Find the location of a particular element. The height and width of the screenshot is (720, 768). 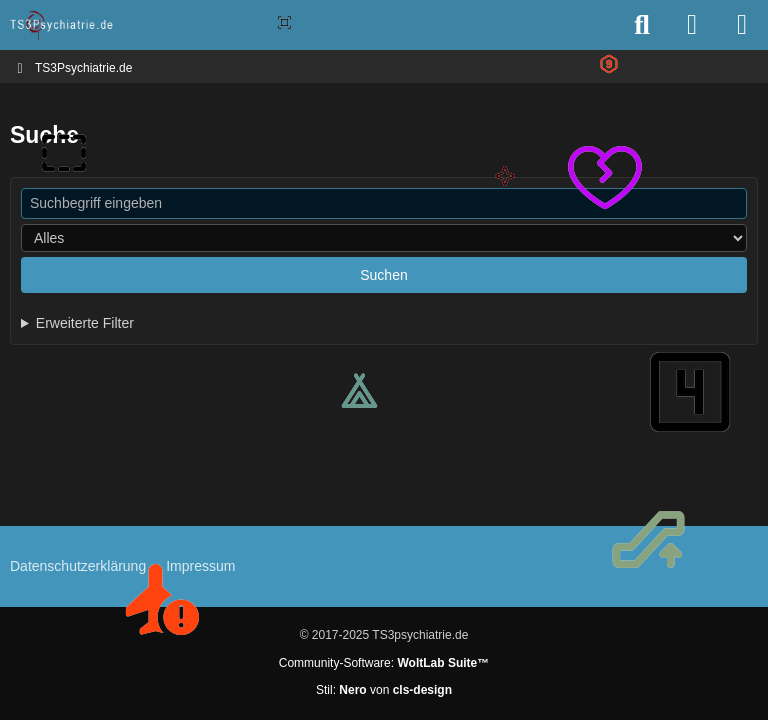

access camping or outdoor activity features is located at coordinates (359, 392).